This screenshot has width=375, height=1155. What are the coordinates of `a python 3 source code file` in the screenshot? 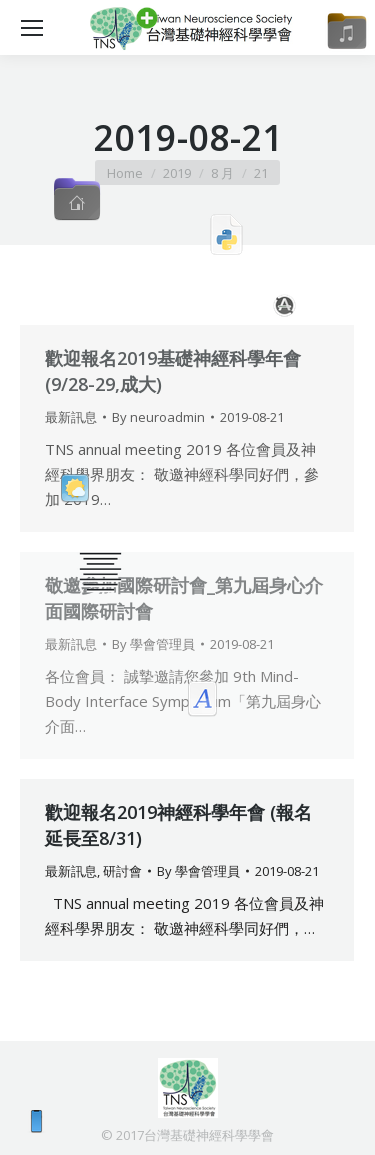 It's located at (226, 234).